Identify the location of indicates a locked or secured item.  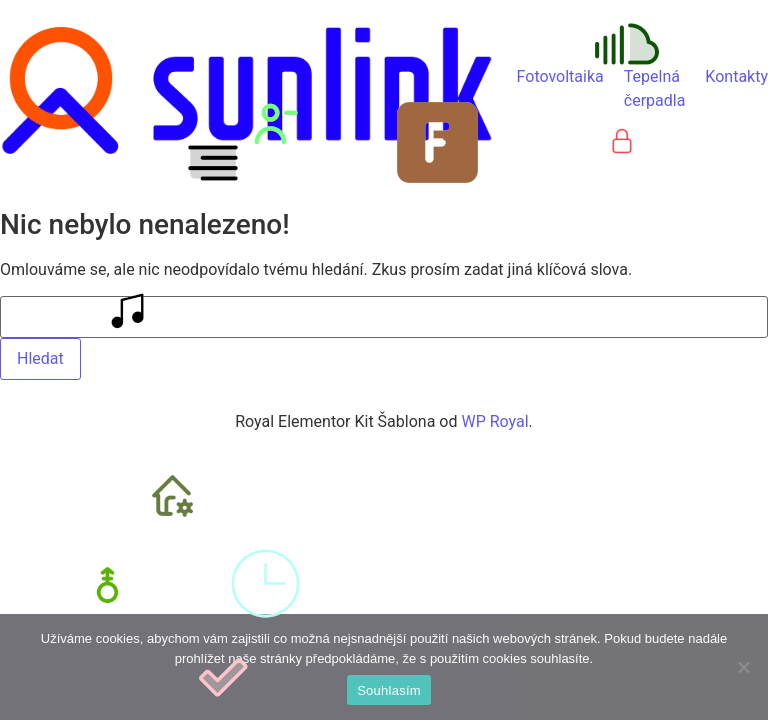
(622, 141).